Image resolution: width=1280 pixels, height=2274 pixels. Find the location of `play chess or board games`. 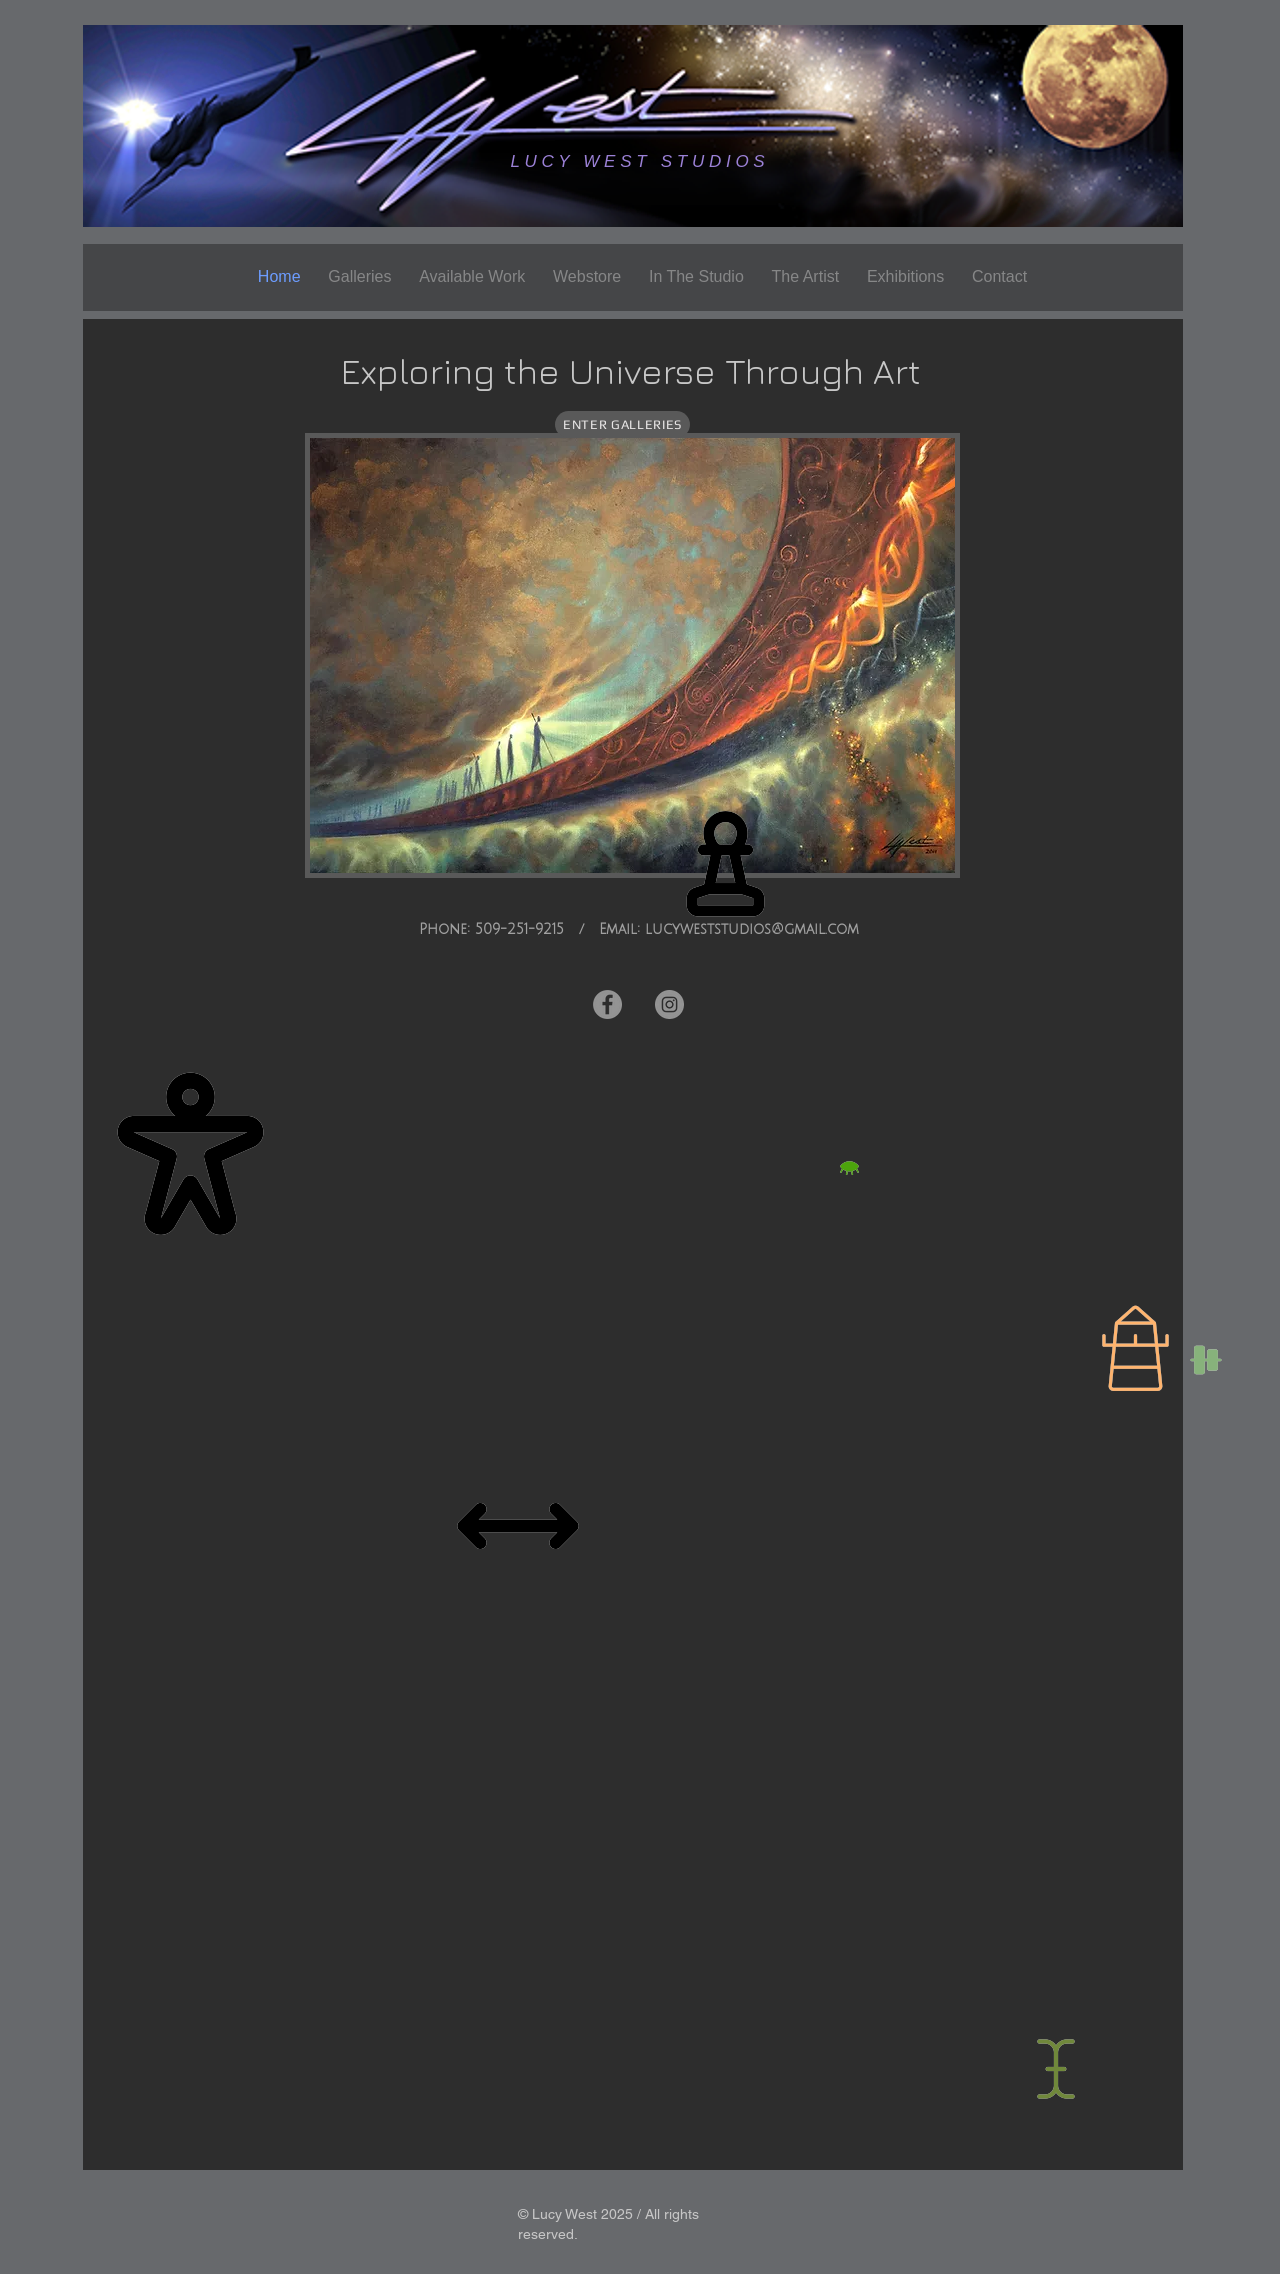

play chess or board games is located at coordinates (725, 866).